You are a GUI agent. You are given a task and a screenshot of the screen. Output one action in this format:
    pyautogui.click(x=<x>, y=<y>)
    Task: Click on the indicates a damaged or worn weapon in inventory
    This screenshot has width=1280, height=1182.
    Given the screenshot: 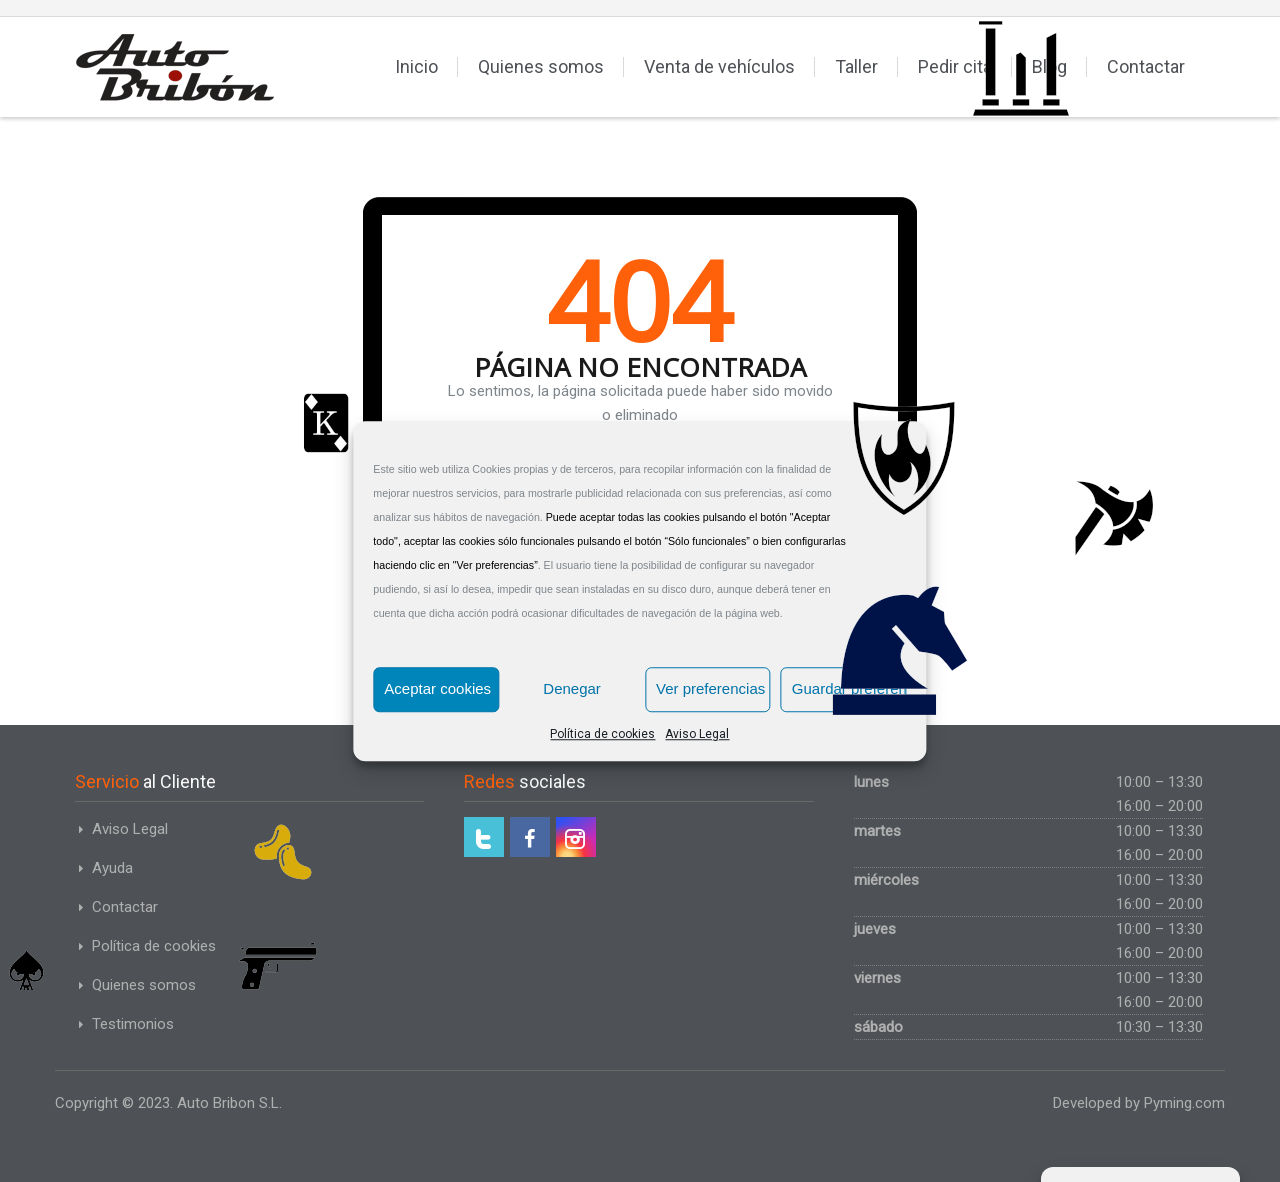 What is the action you would take?
    pyautogui.click(x=1114, y=521)
    